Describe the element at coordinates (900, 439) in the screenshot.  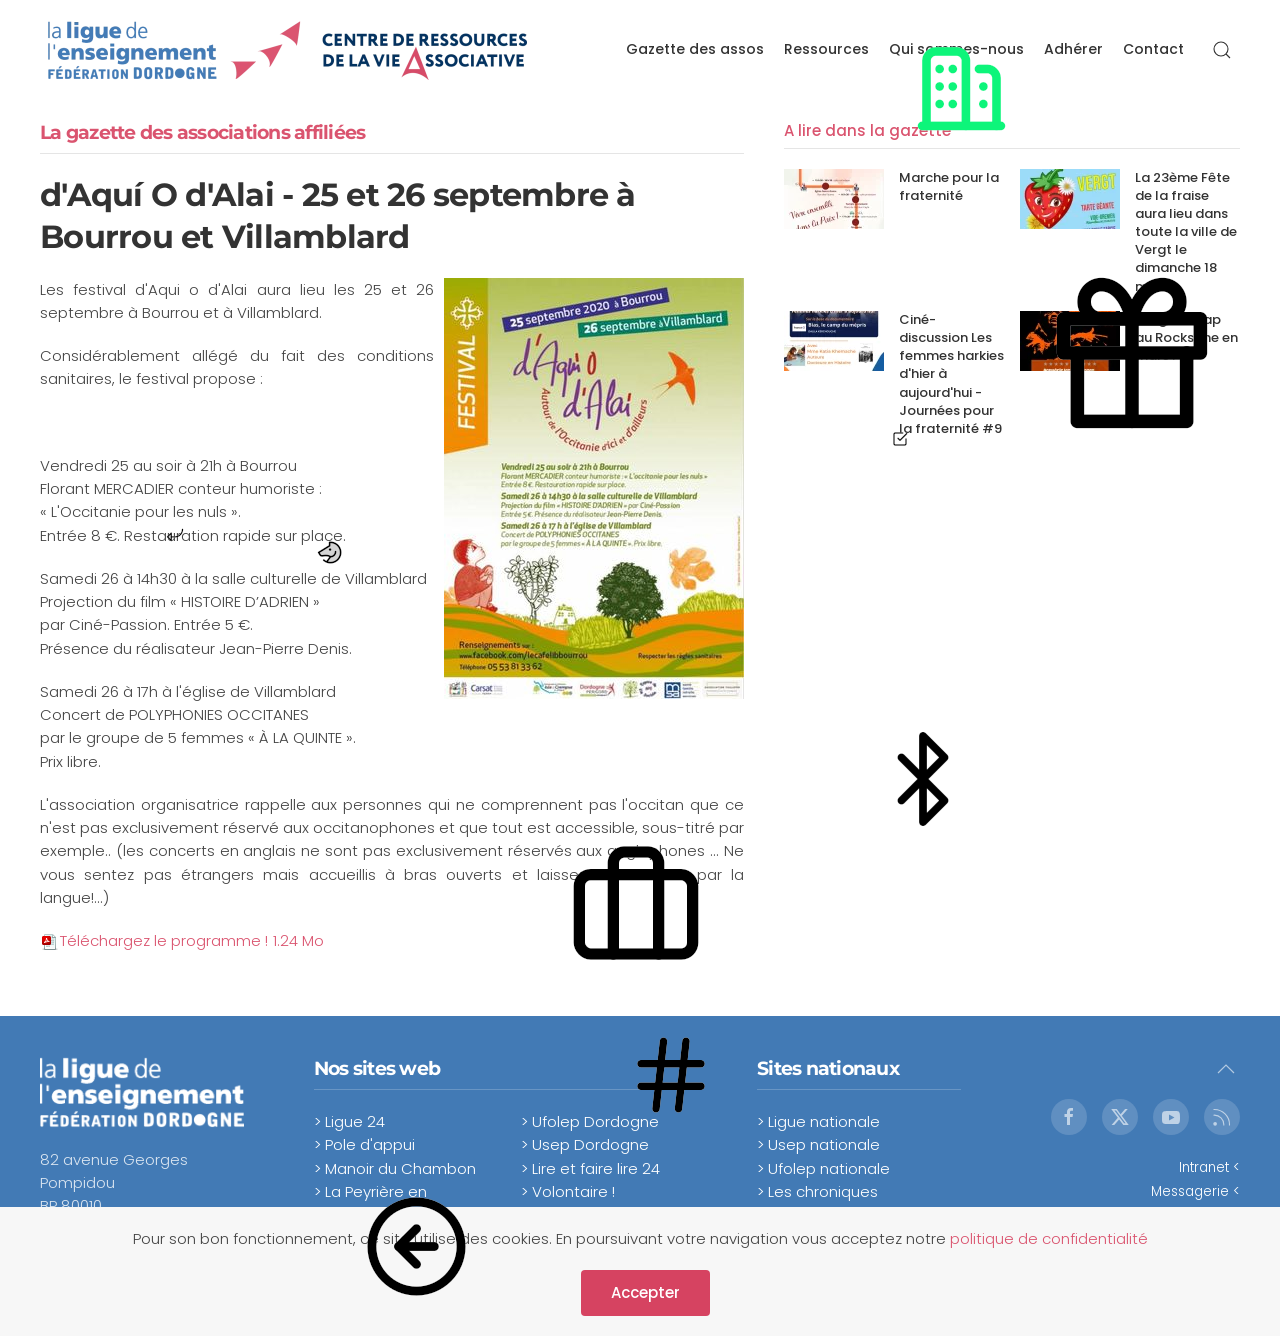
I see `mark item as complete` at that location.